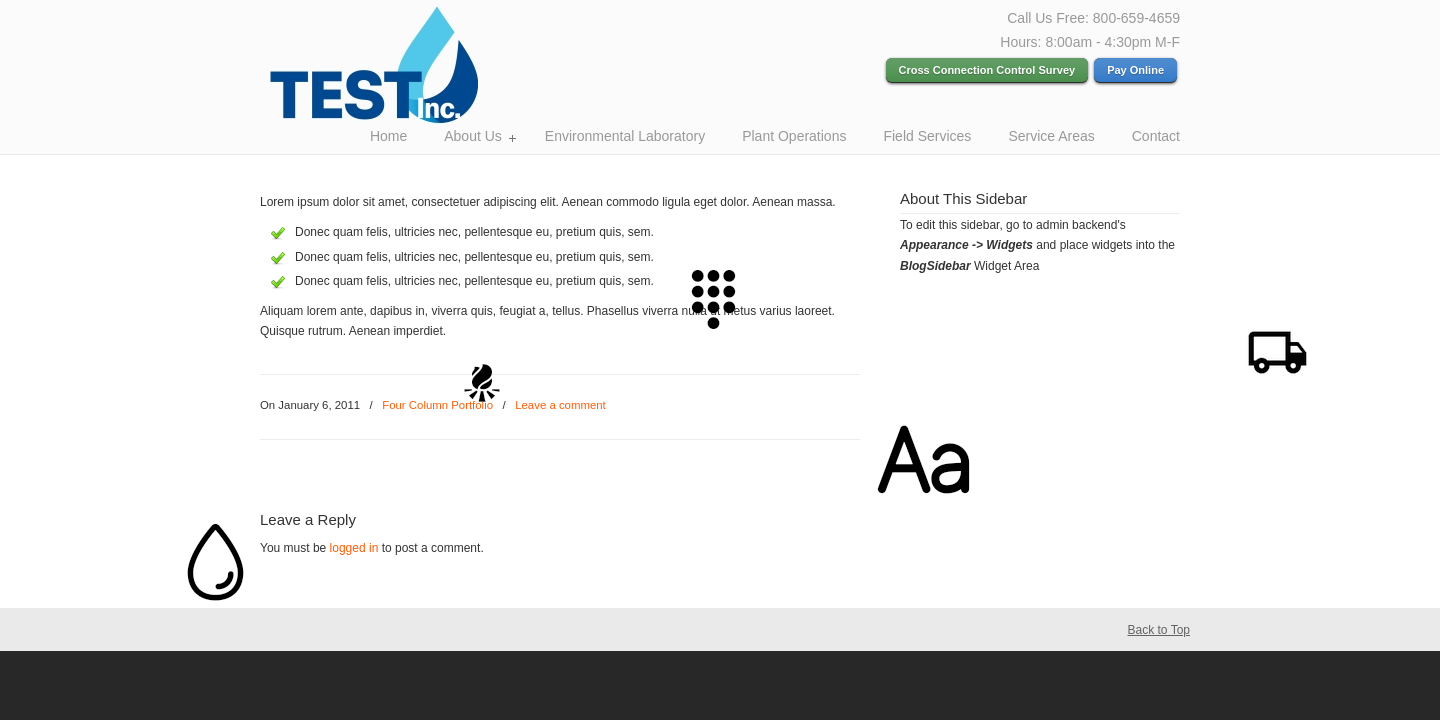 This screenshot has height=720, width=1440. What do you see at coordinates (713, 299) in the screenshot?
I see `open the phone dialer` at bounding box center [713, 299].